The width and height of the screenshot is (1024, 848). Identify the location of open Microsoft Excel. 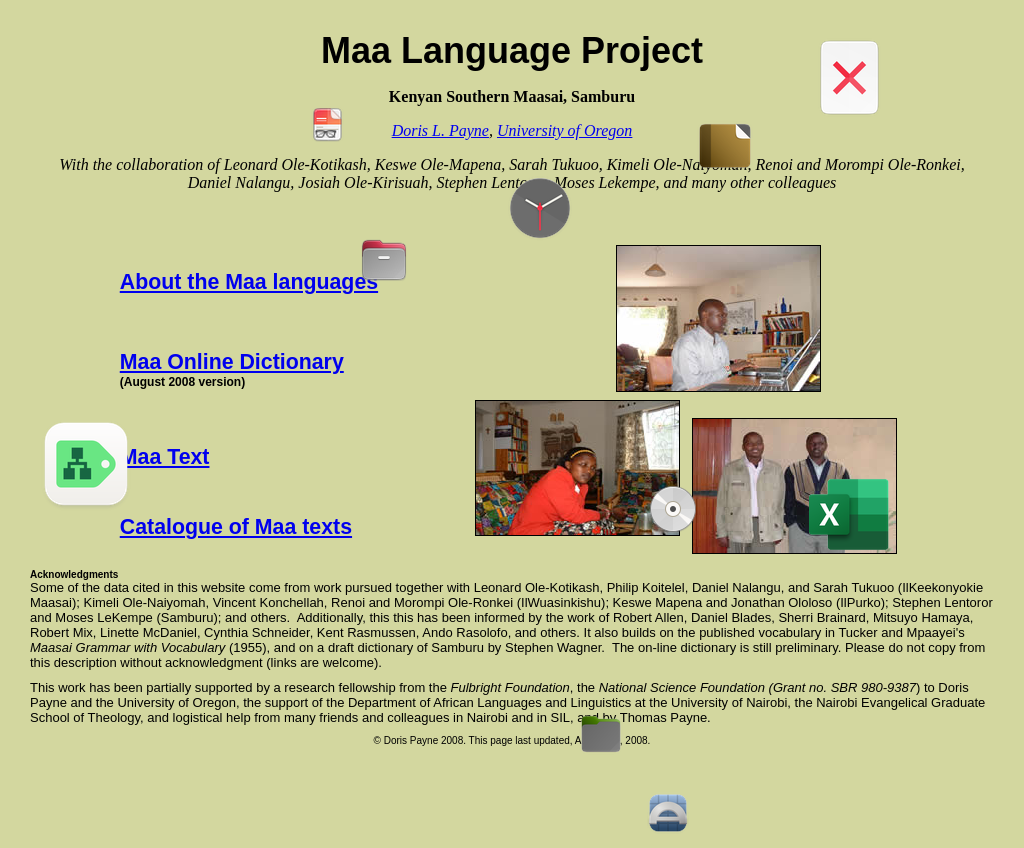
(849, 514).